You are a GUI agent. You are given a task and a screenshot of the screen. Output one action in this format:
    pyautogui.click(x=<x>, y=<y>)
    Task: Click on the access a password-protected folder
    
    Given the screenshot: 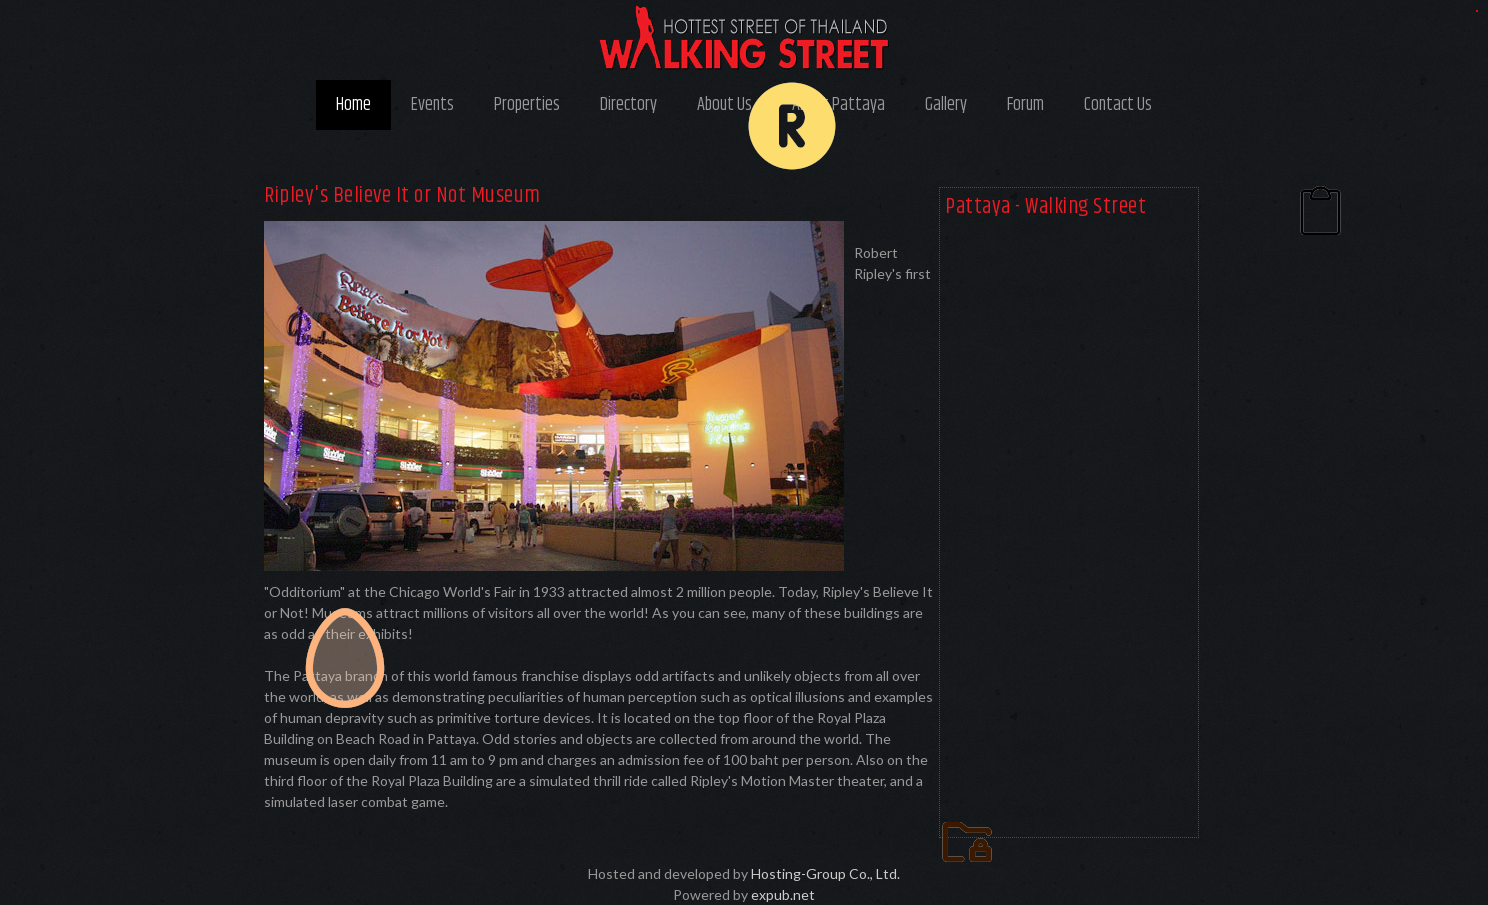 What is the action you would take?
    pyautogui.click(x=967, y=841)
    